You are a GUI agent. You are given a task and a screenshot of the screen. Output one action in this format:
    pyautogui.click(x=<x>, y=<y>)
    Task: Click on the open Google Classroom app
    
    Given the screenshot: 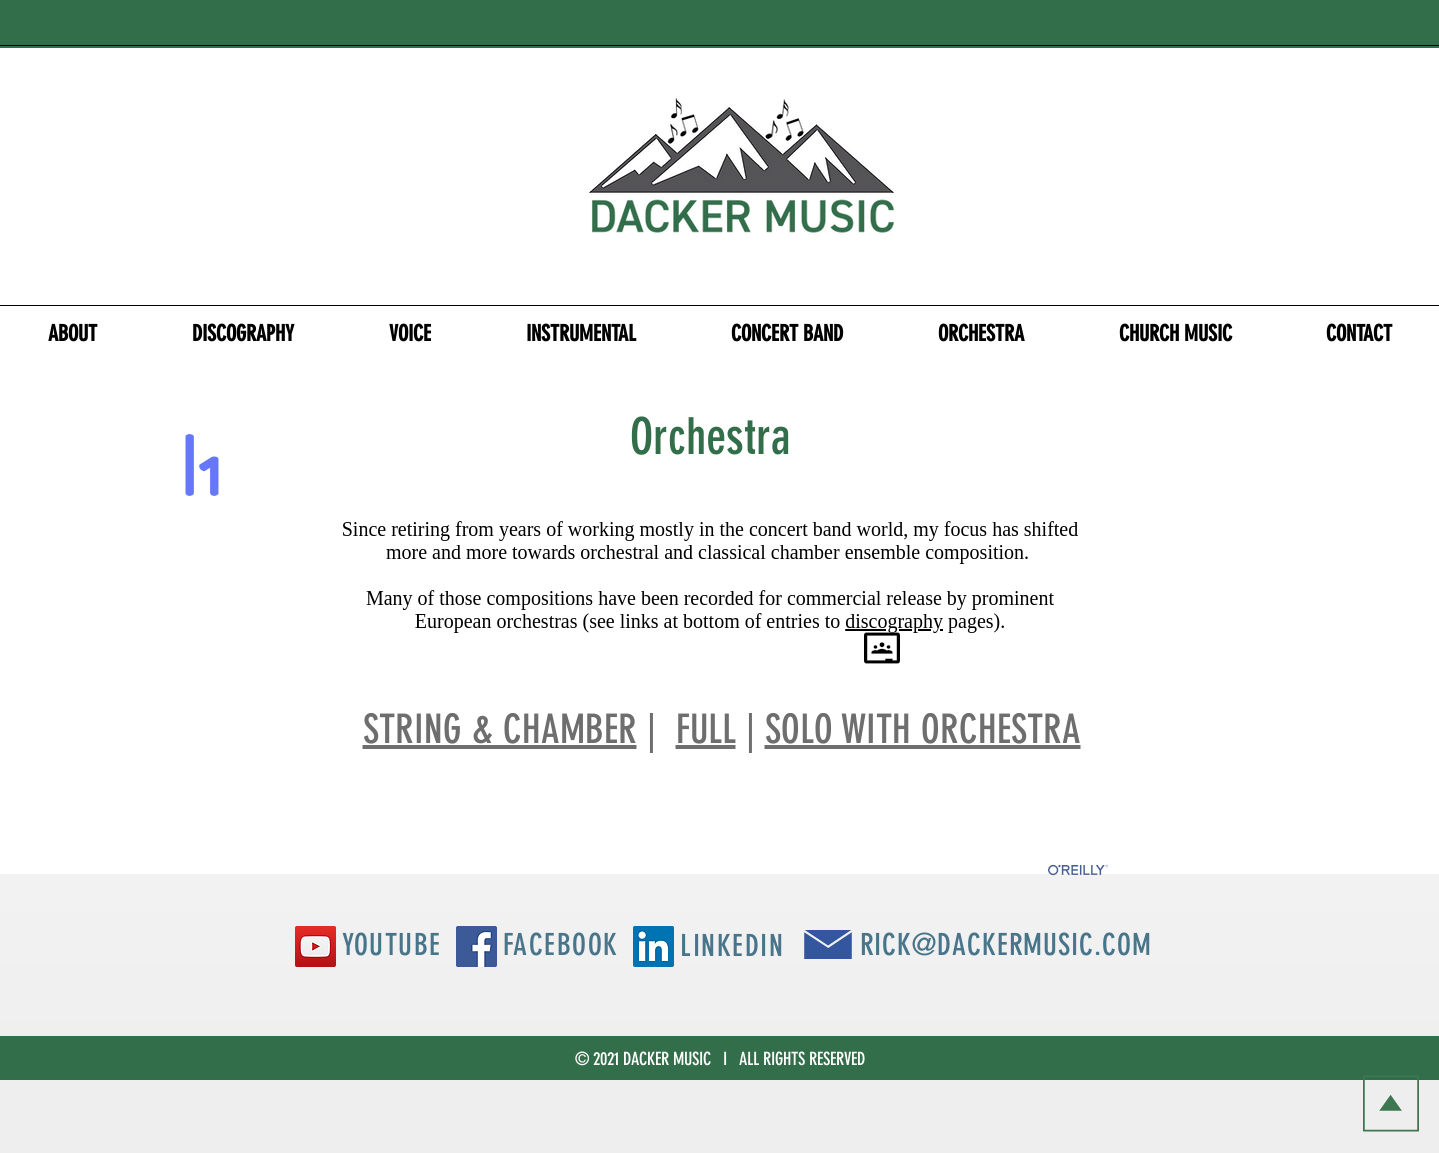 What is the action you would take?
    pyautogui.click(x=882, y=648)
    